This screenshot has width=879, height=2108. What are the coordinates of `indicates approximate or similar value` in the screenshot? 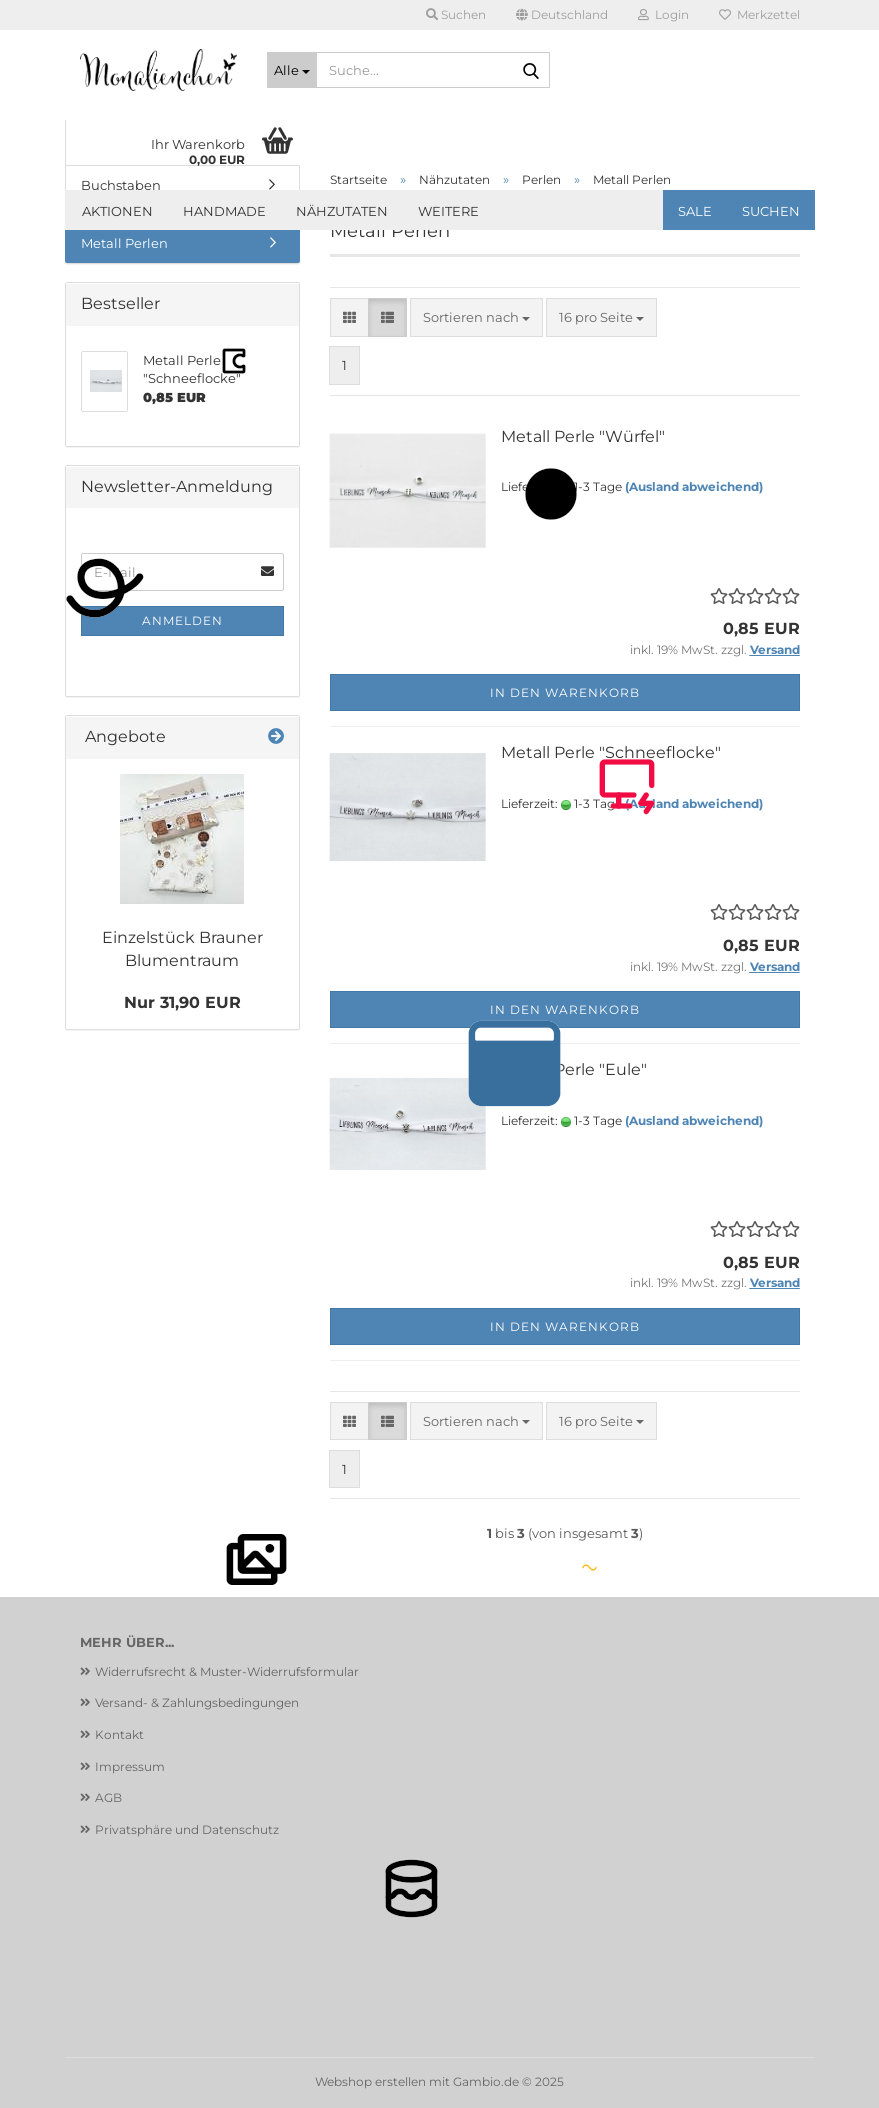 It's located at (589, 1567).